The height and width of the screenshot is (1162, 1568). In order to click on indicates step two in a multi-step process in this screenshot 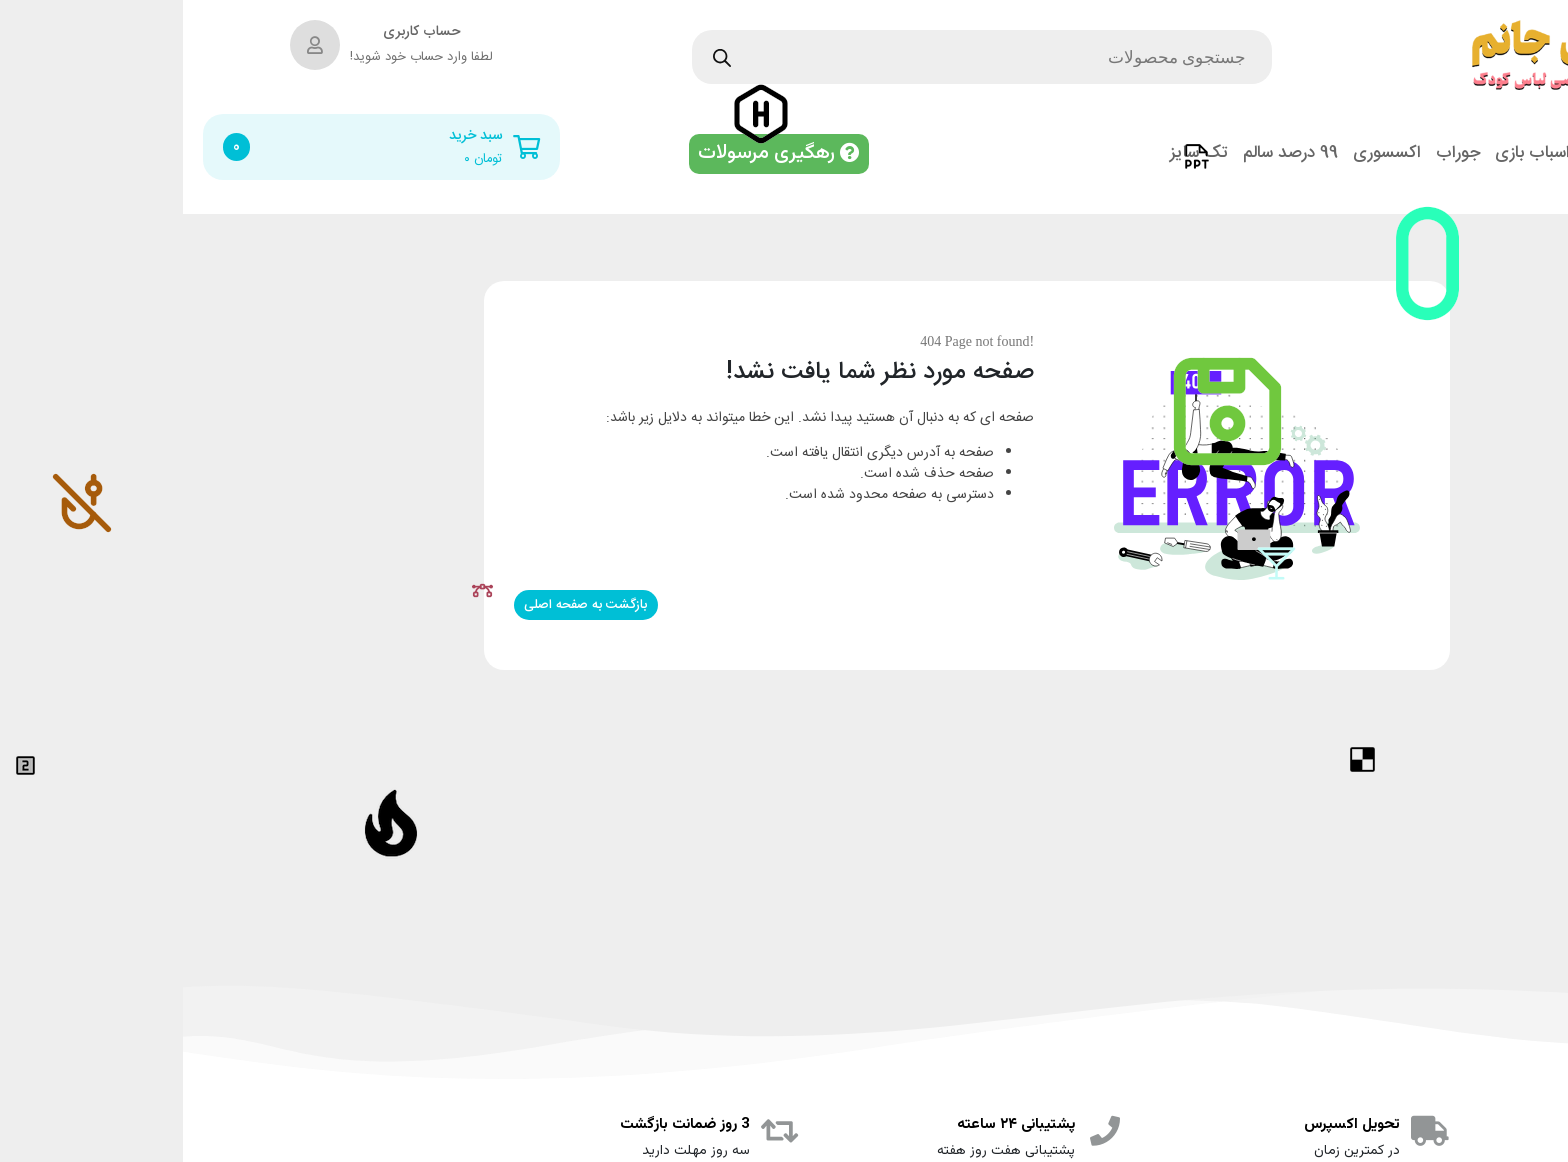, I will do `click(25, 765)`.